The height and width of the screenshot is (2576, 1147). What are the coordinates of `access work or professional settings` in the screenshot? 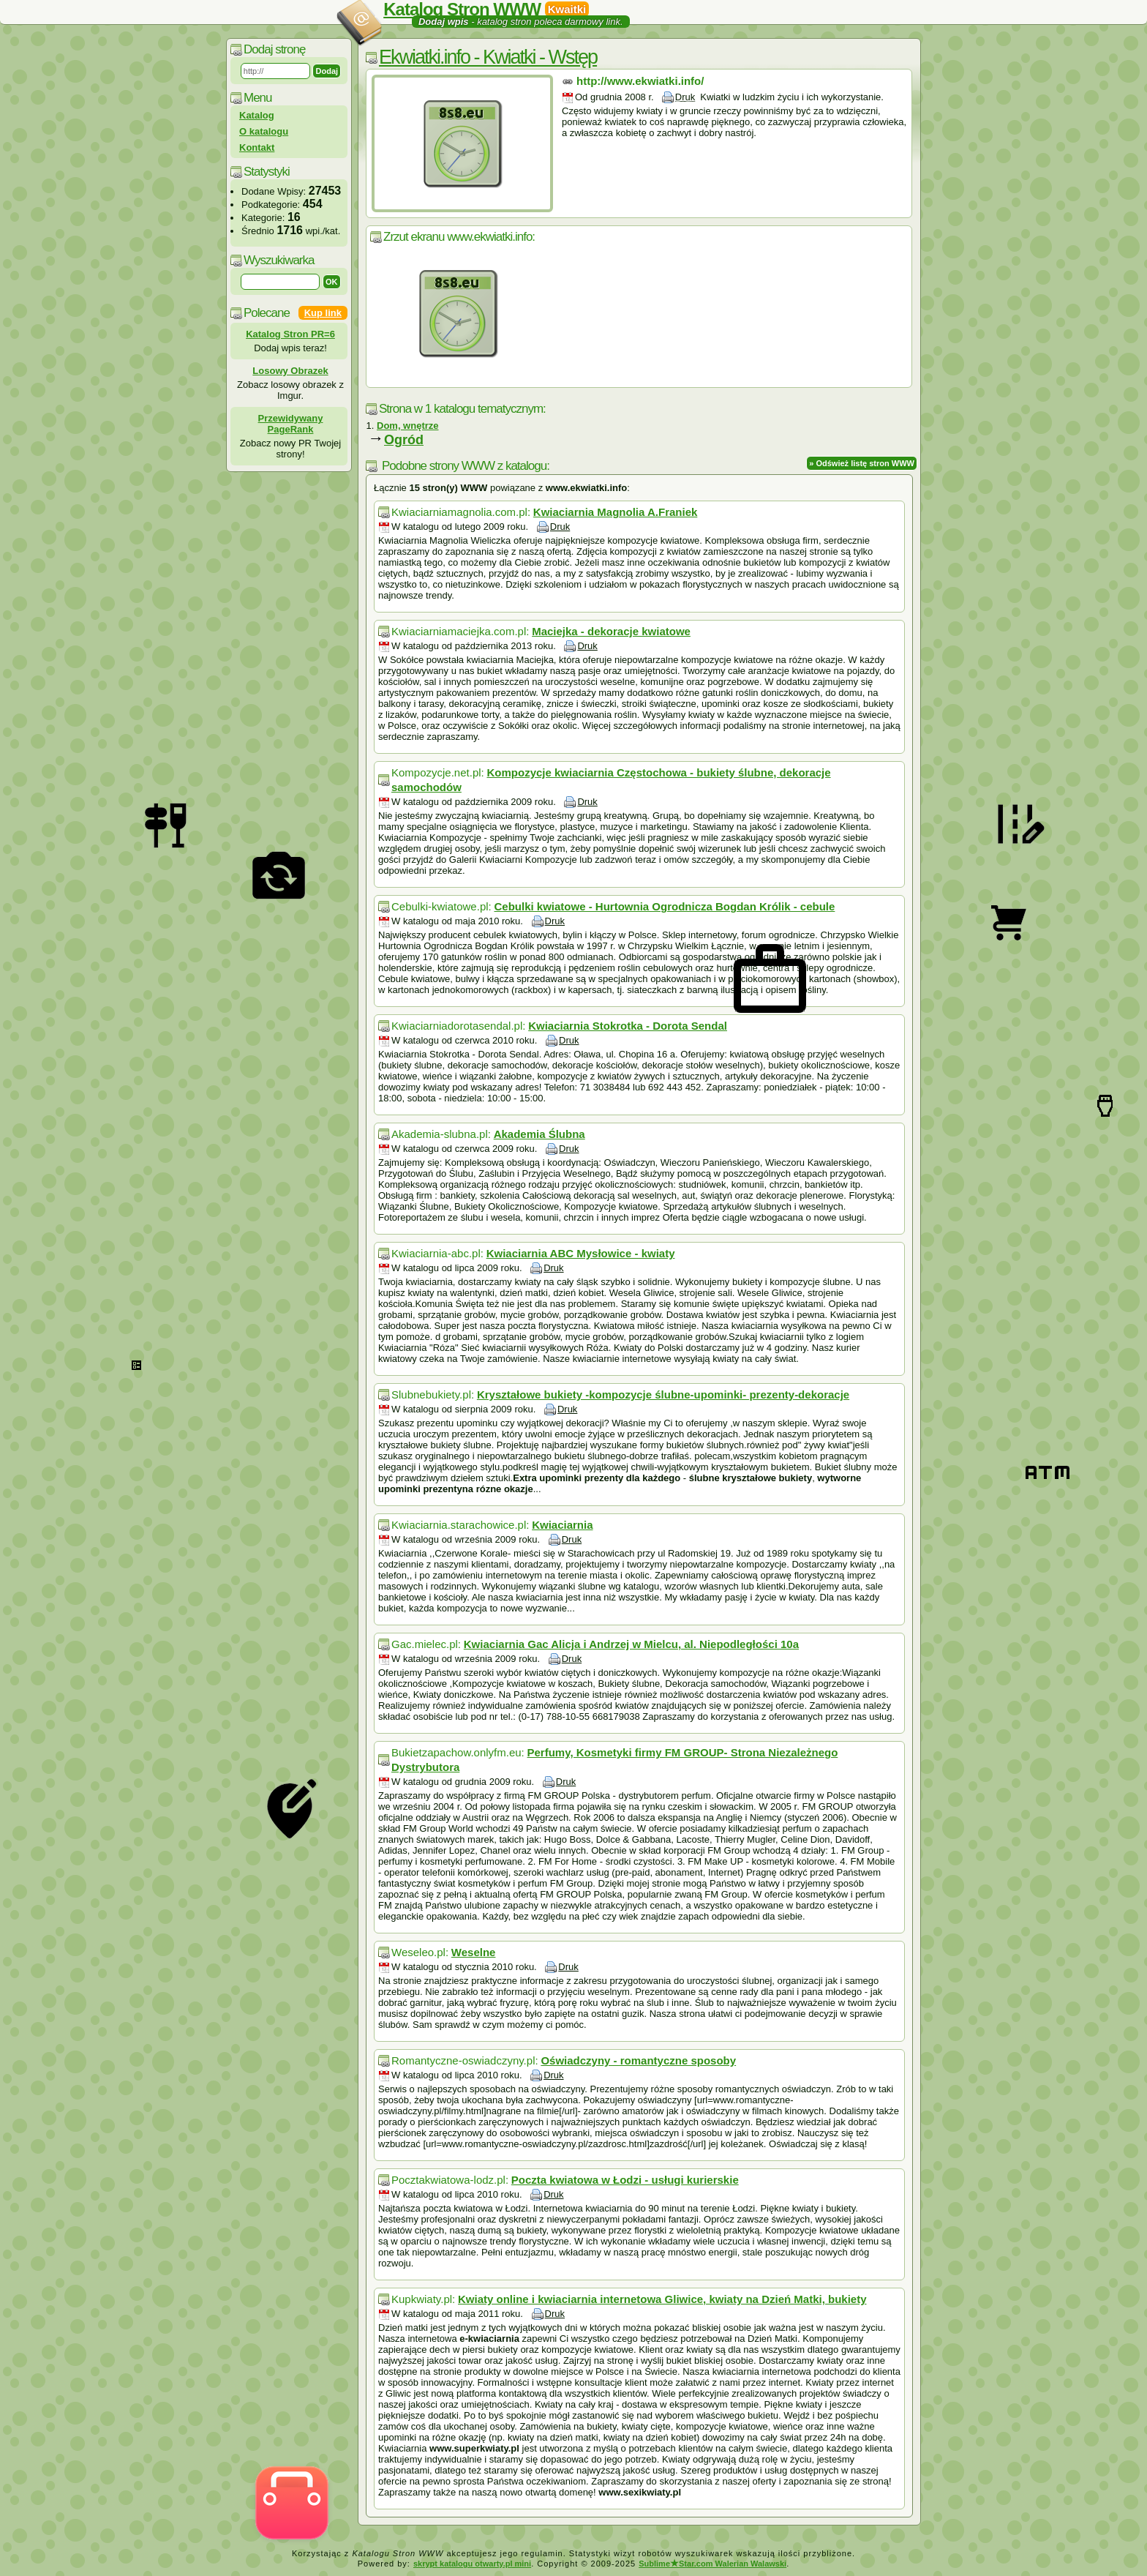 It's located at (770, 980).